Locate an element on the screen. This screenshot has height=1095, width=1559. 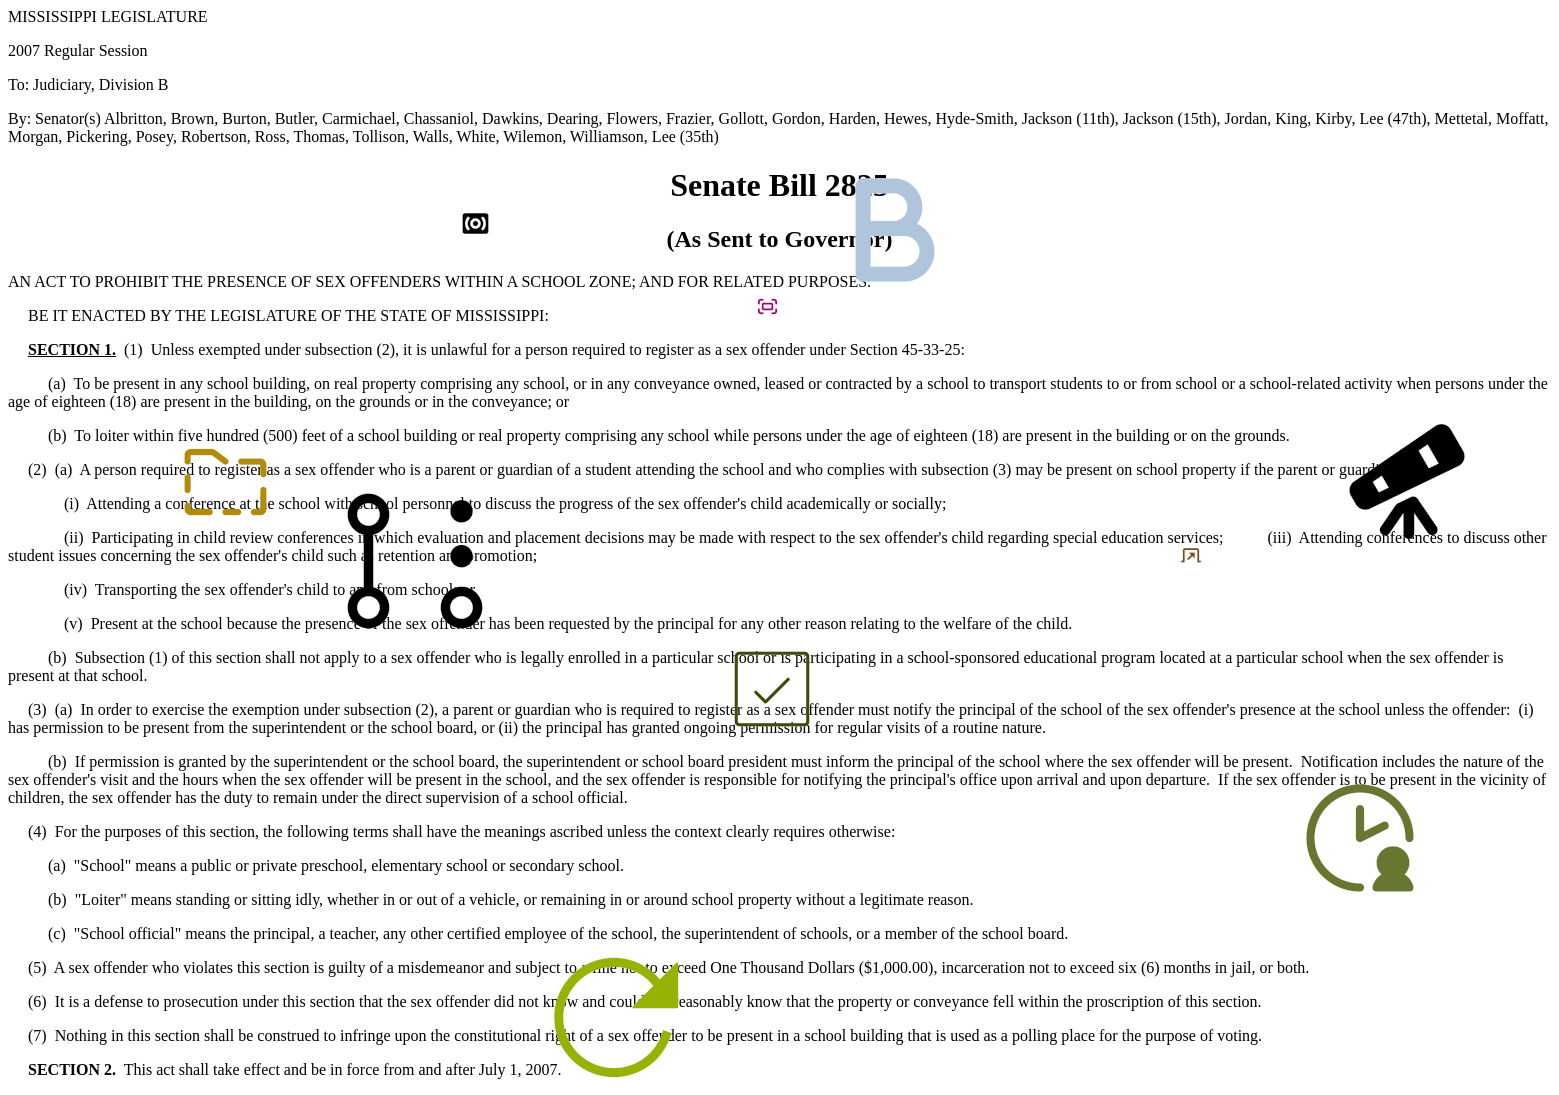
explore or discover new content is located at coordinates (1407, 481).